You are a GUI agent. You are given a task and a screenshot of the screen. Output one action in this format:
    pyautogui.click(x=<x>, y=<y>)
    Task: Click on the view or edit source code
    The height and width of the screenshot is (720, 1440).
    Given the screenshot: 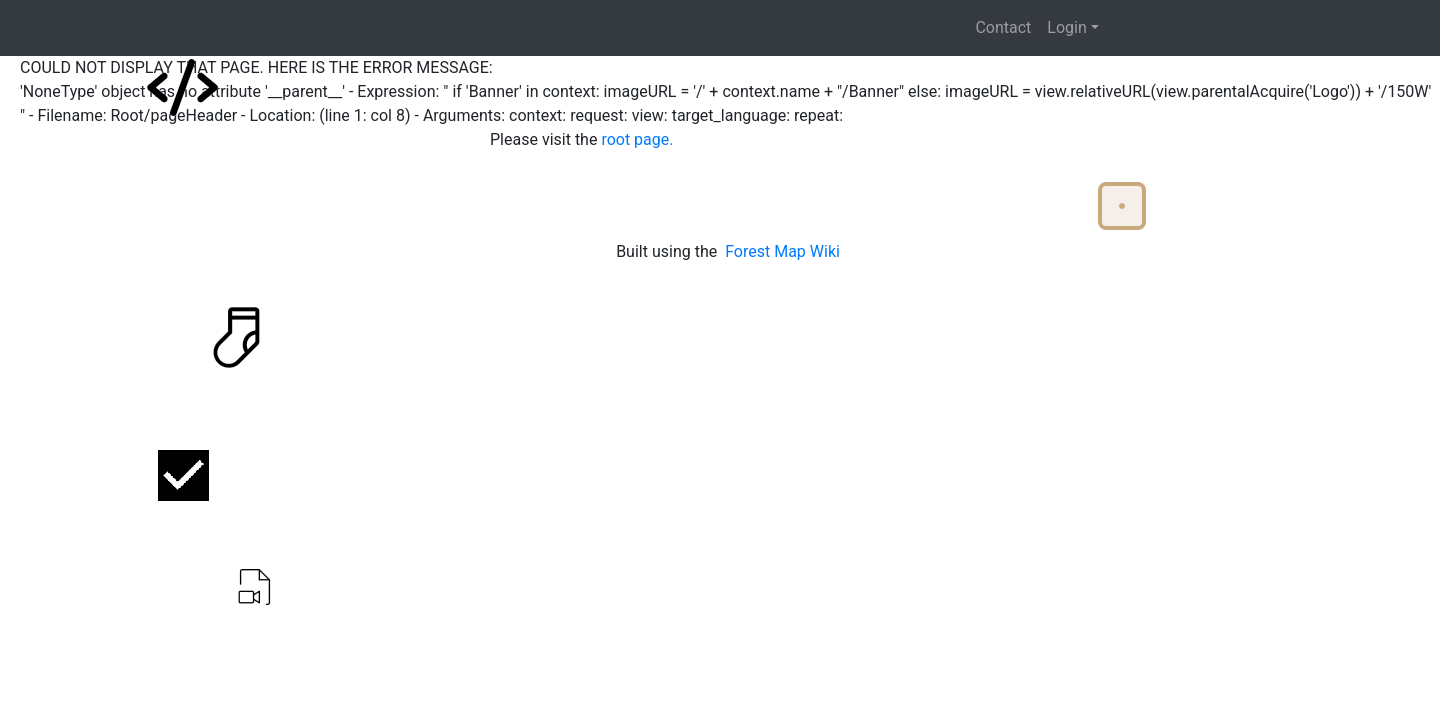 What is the action you would take?
    pyautogui.click(x=182, y=87)
    